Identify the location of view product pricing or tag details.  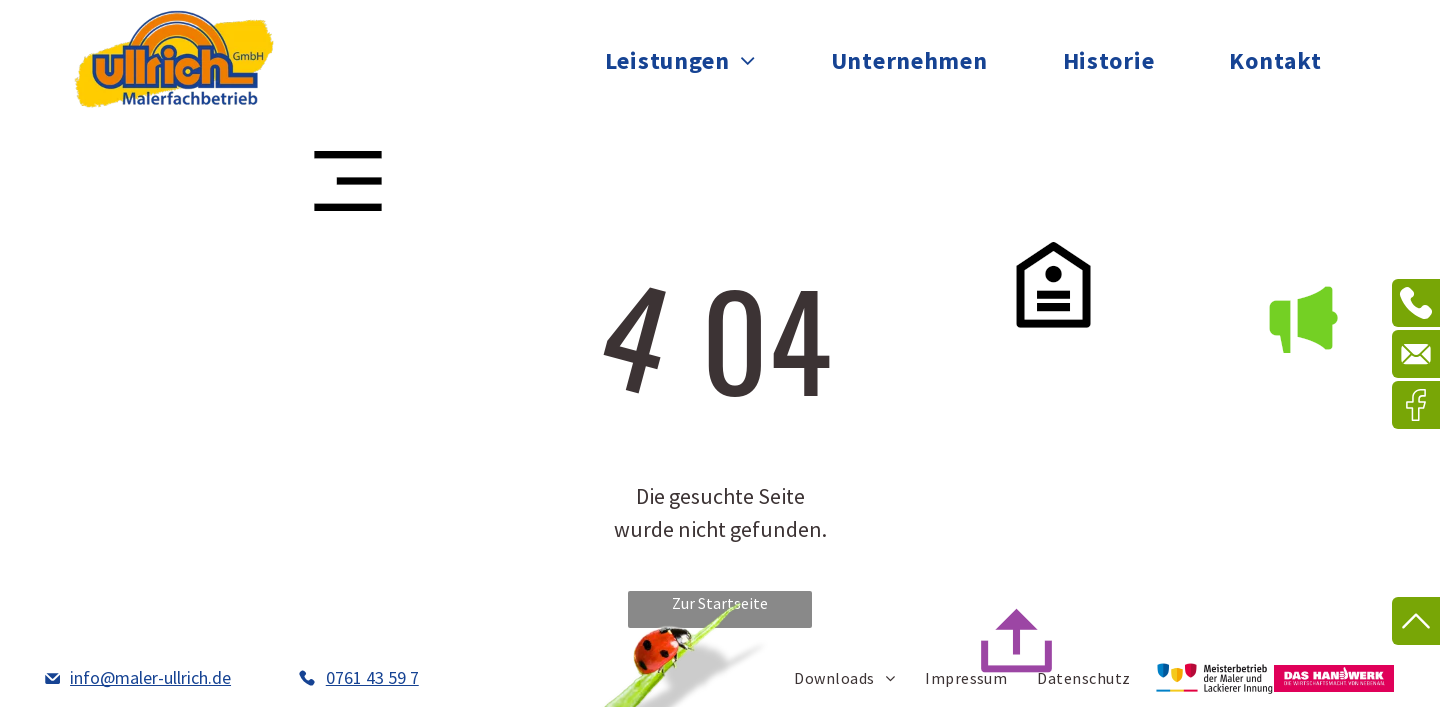
(1053, 286).